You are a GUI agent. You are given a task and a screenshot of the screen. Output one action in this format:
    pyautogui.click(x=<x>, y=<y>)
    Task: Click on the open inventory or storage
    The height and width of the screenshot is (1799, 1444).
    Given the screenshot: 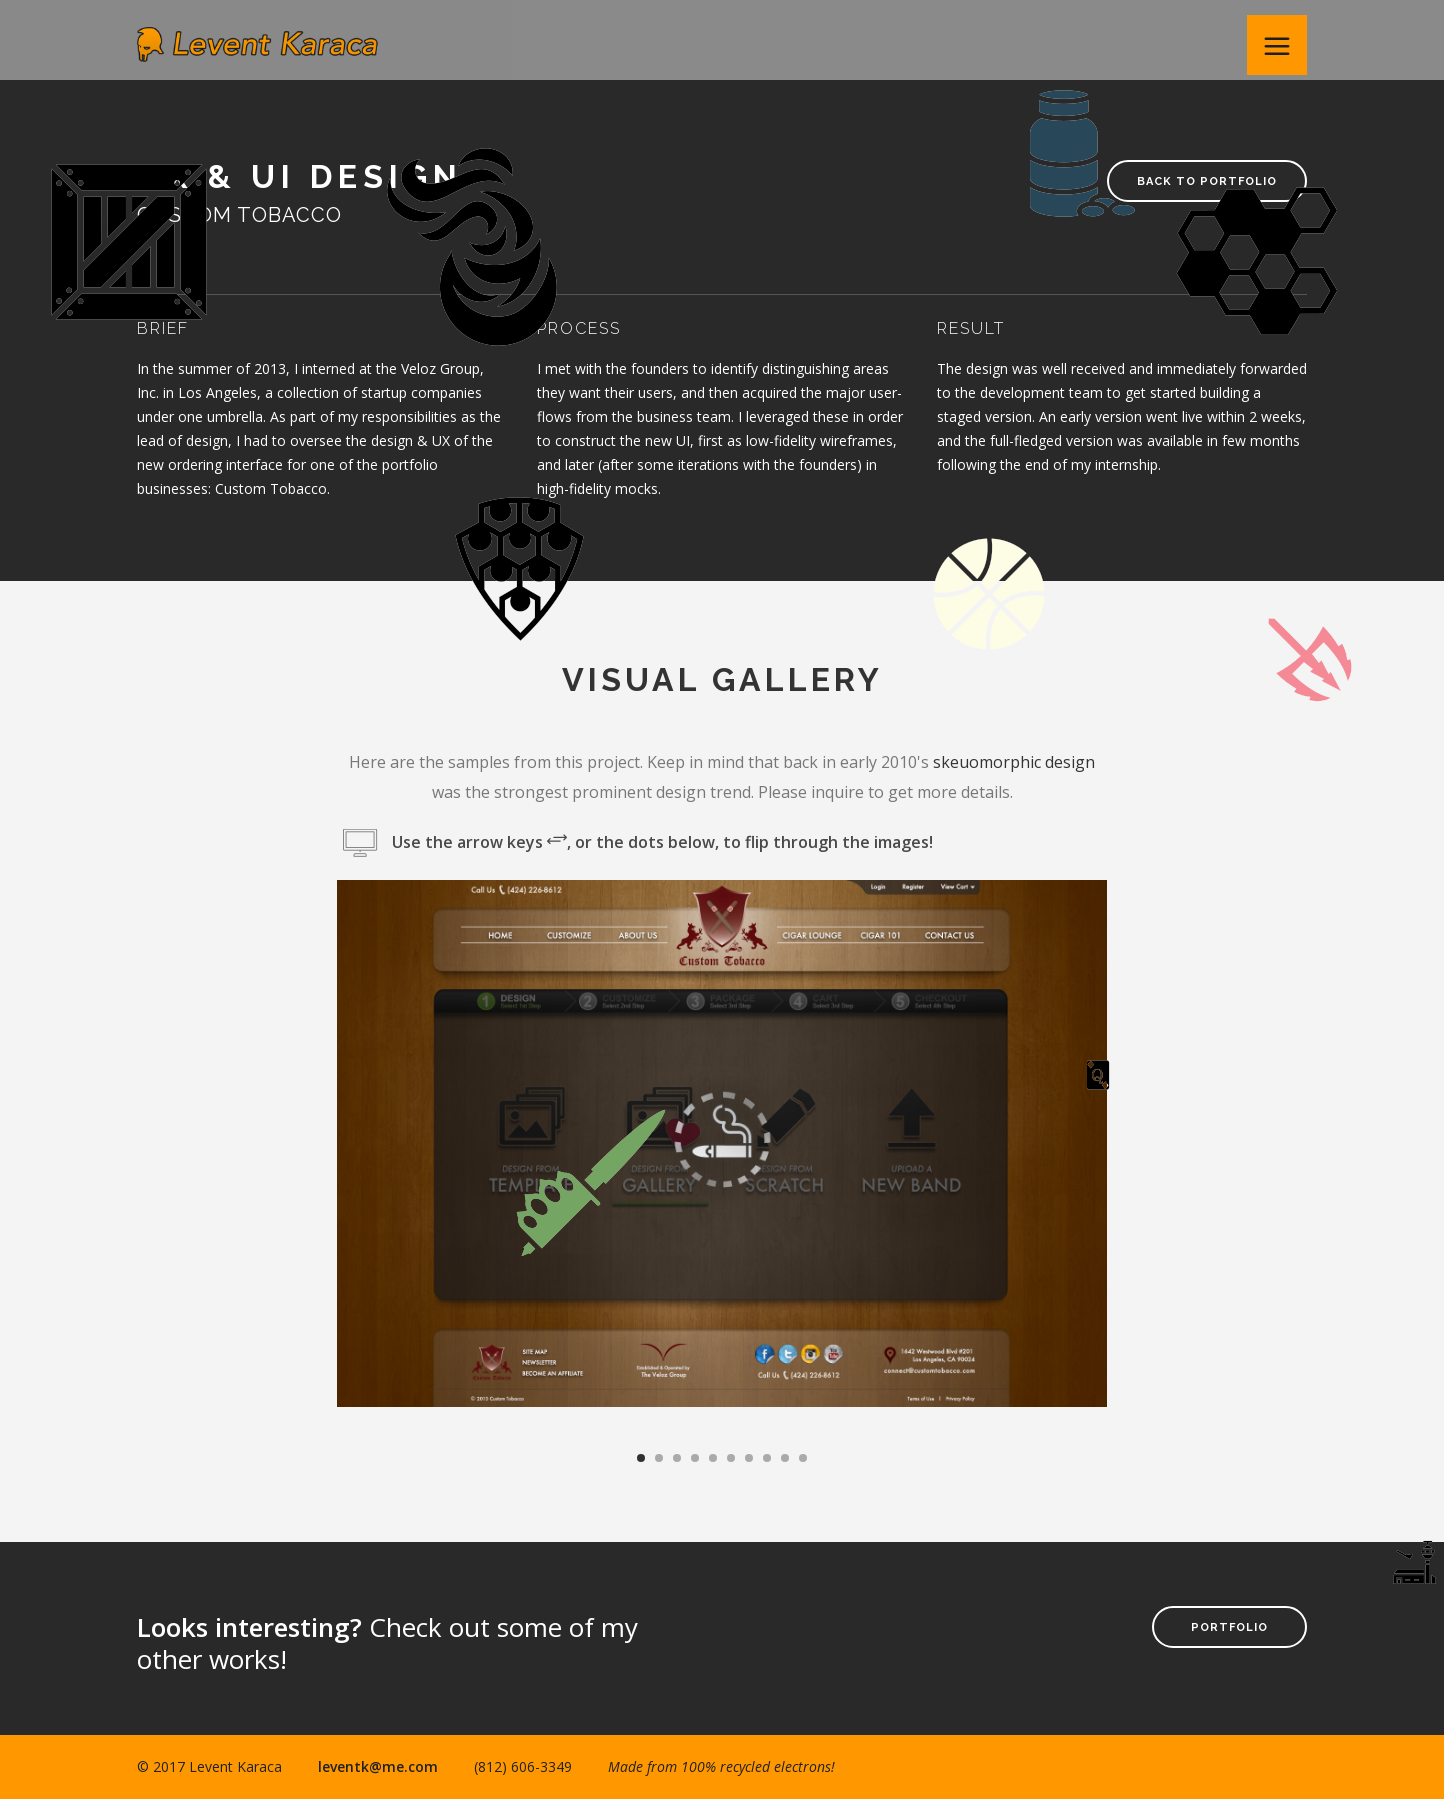 What is the action you would take?
    pyautogui.click(x=129, y=242)
    